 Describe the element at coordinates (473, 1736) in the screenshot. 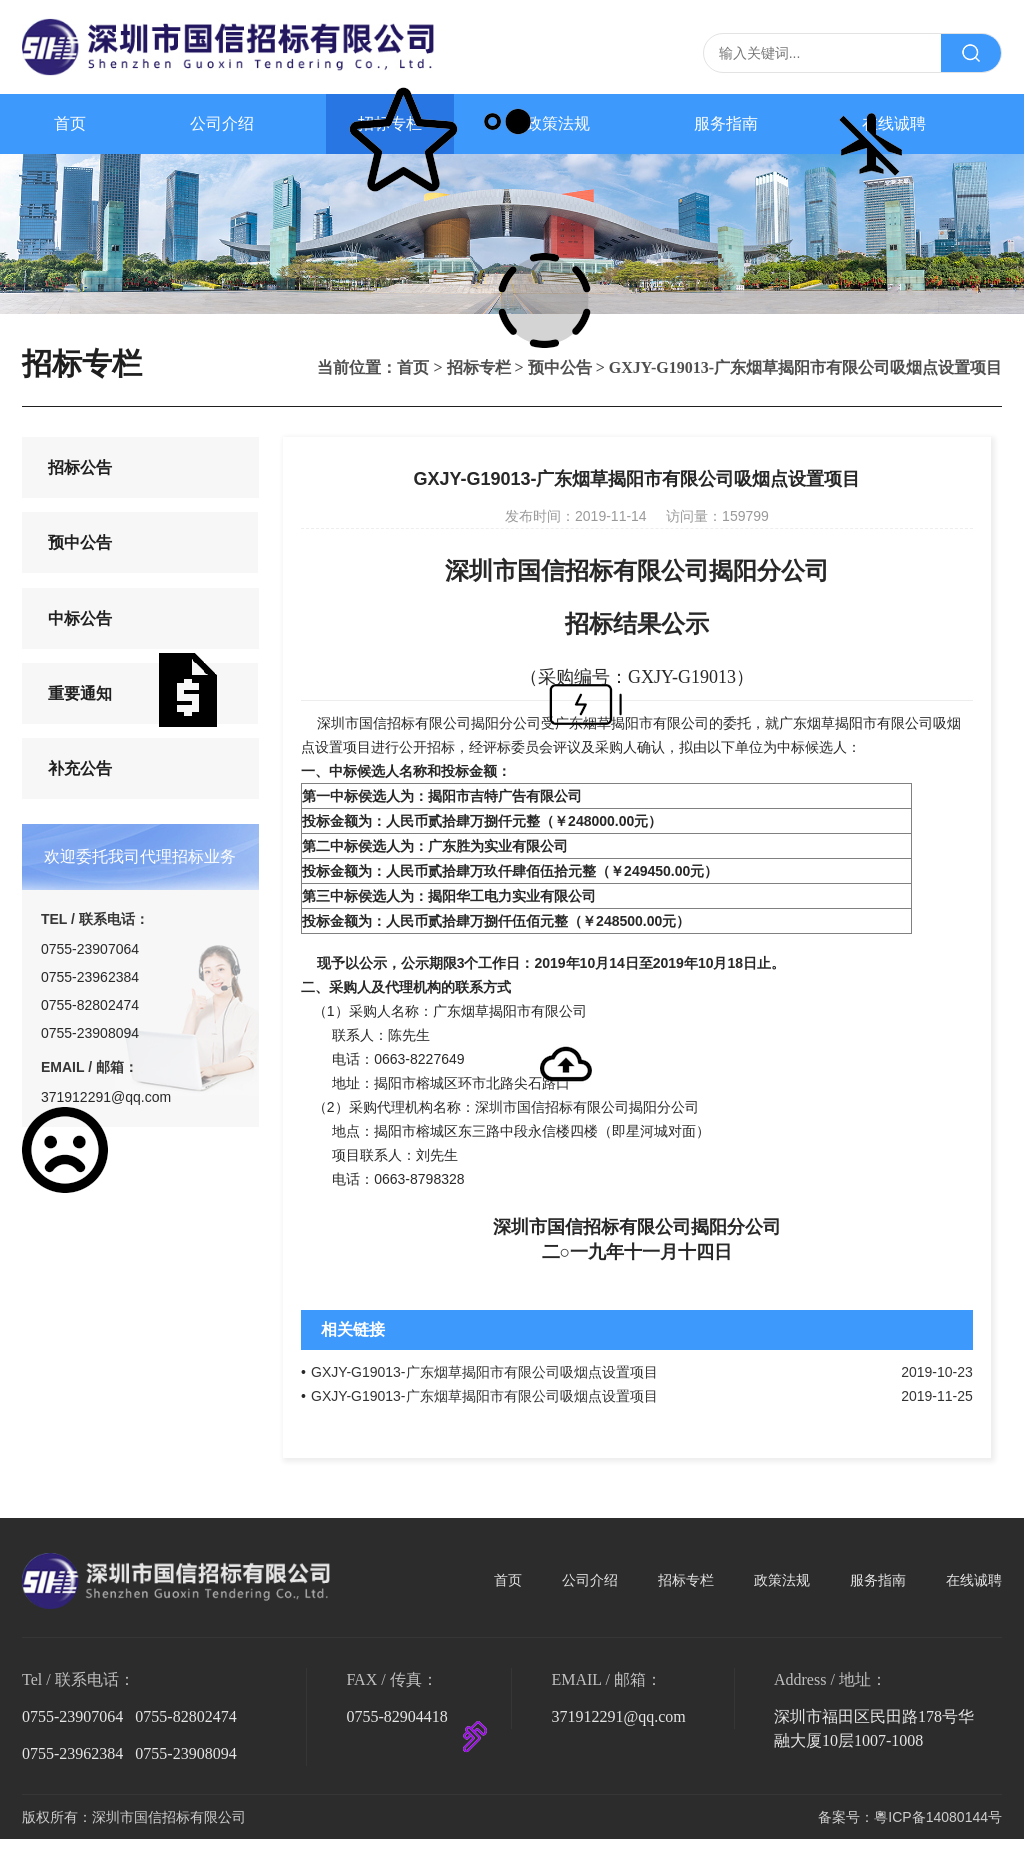

I see `access plumbing or maintenance tools` at that location.